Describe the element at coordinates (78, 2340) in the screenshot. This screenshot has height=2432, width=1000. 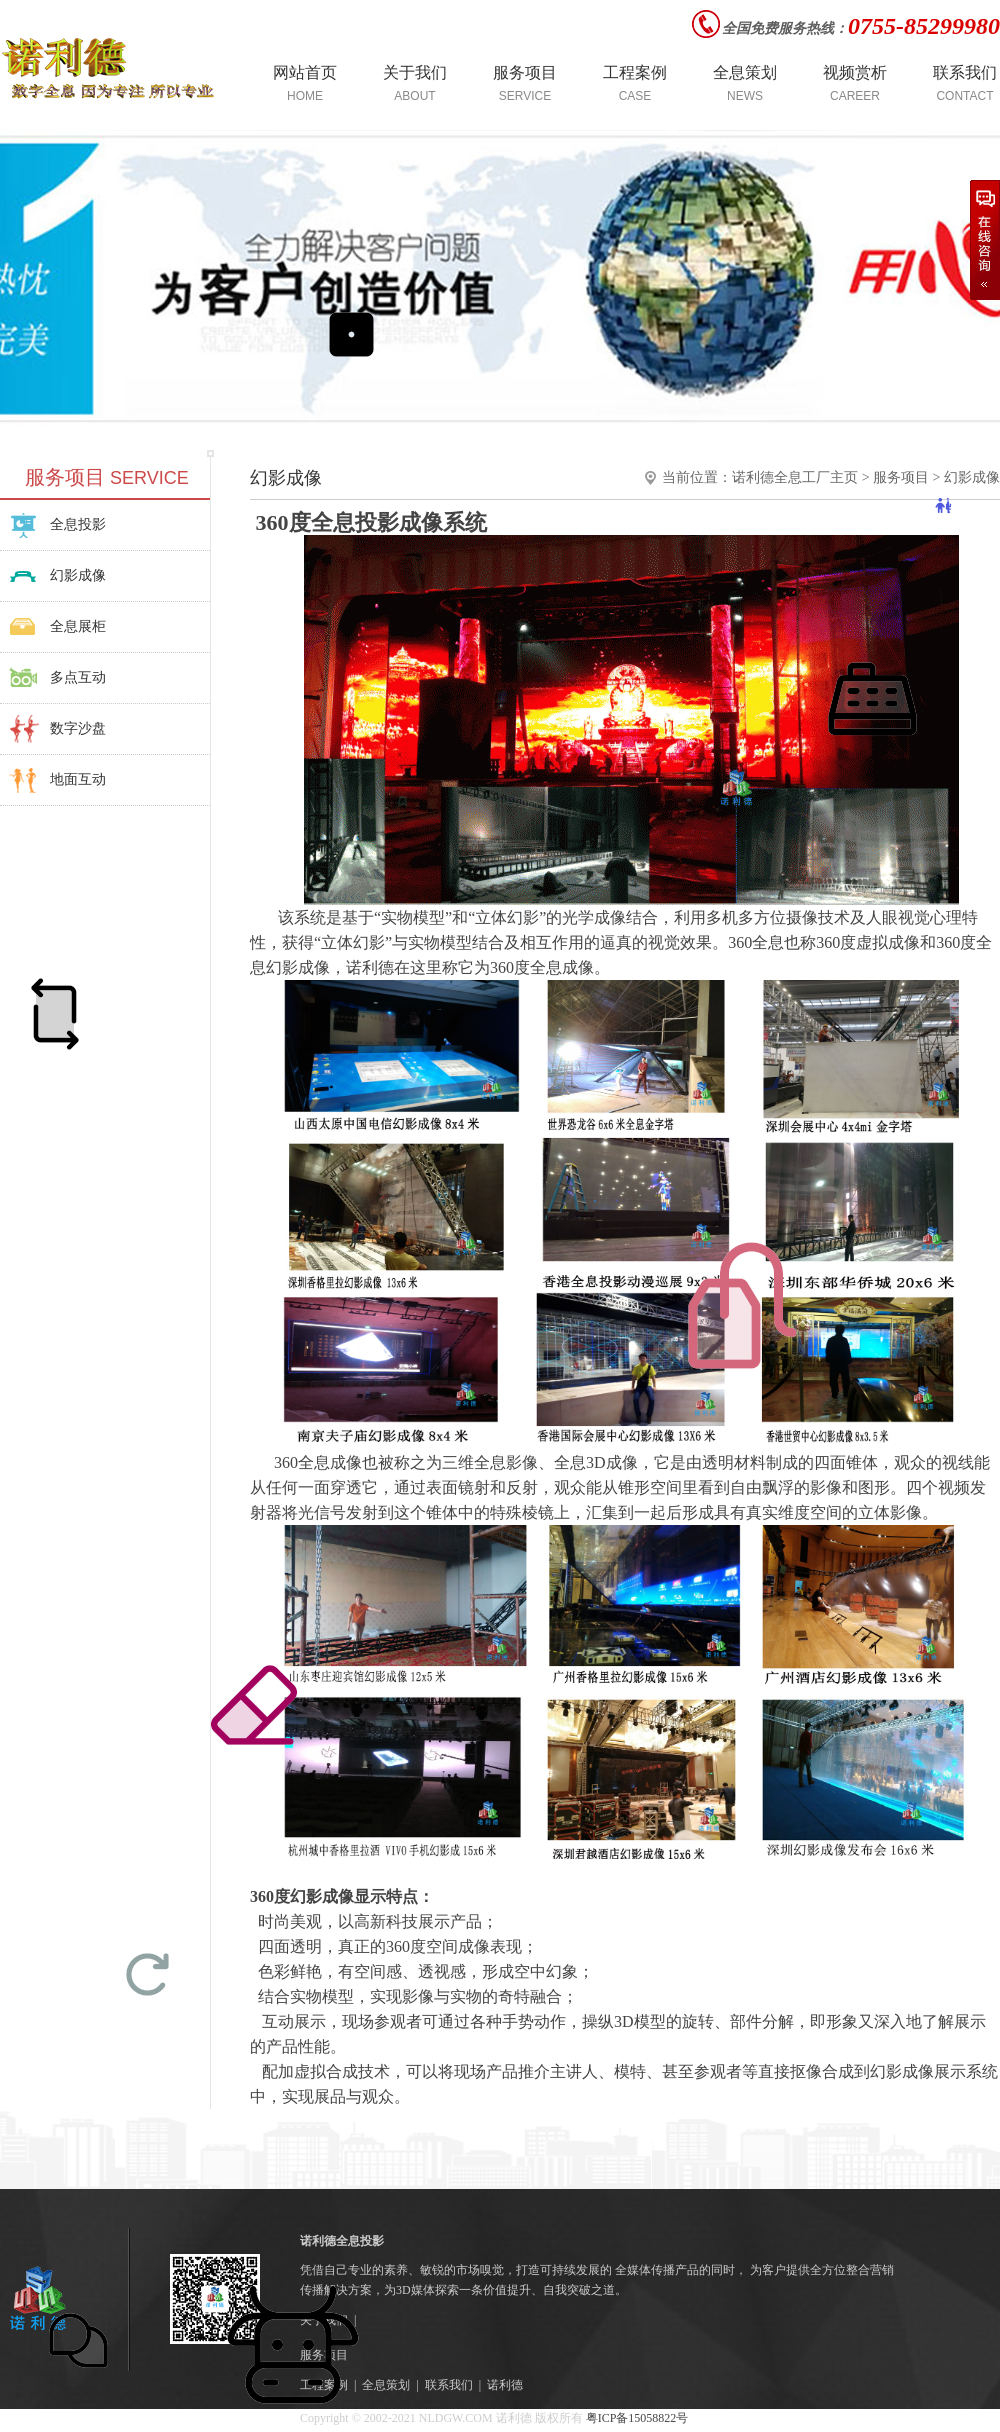
I see `open chat or messaging` at that location.